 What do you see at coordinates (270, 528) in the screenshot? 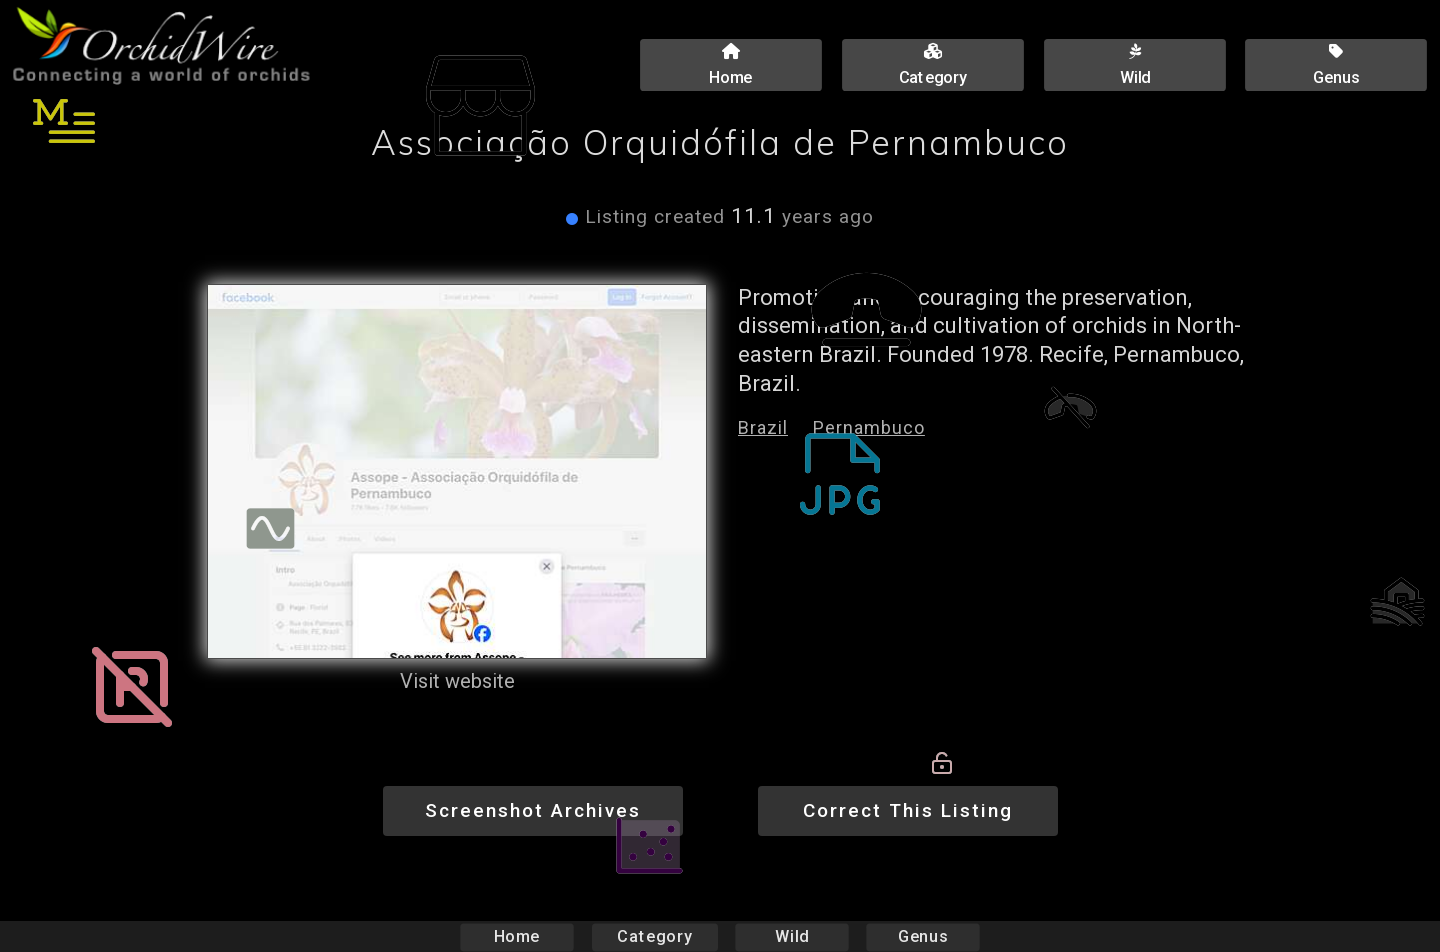
I see `audio or sound wave indicator` at bounding box center [270, 528].